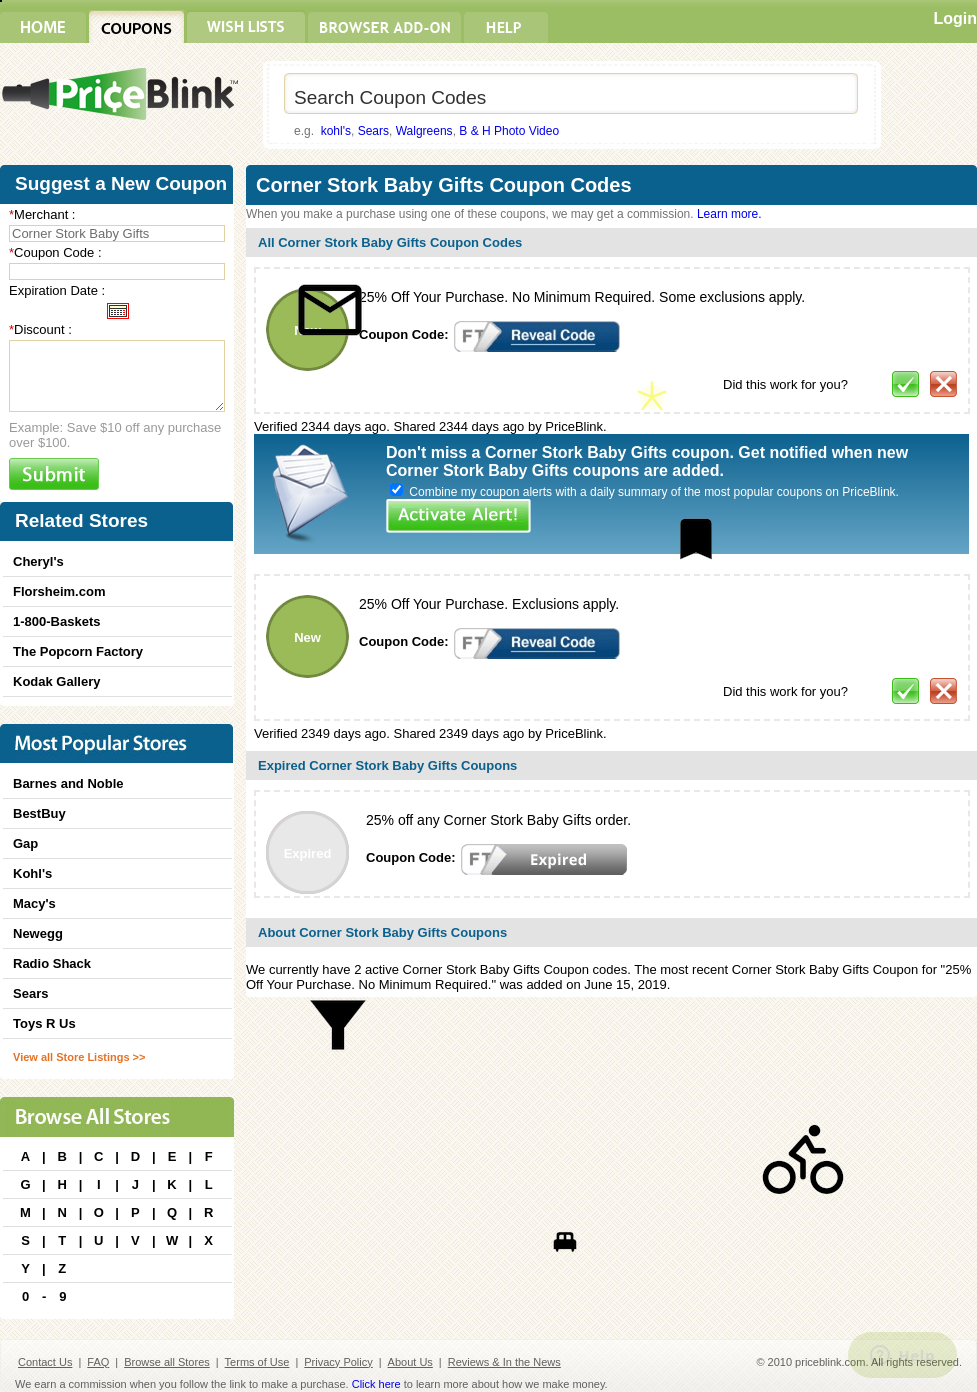 The image size is (977, 1392). I want to click on indicates a required field in a form, so click(652, 397).